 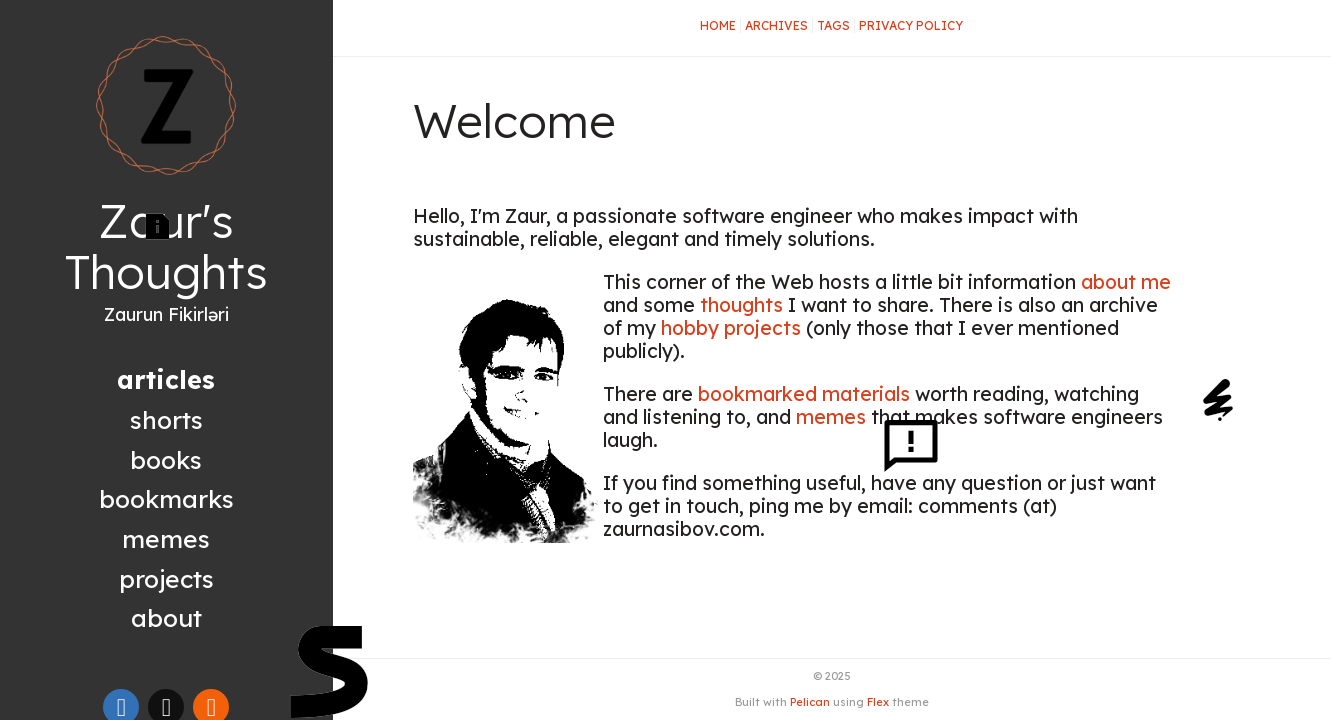 I want to click on view file details or properties, so click(x=157, y=226).